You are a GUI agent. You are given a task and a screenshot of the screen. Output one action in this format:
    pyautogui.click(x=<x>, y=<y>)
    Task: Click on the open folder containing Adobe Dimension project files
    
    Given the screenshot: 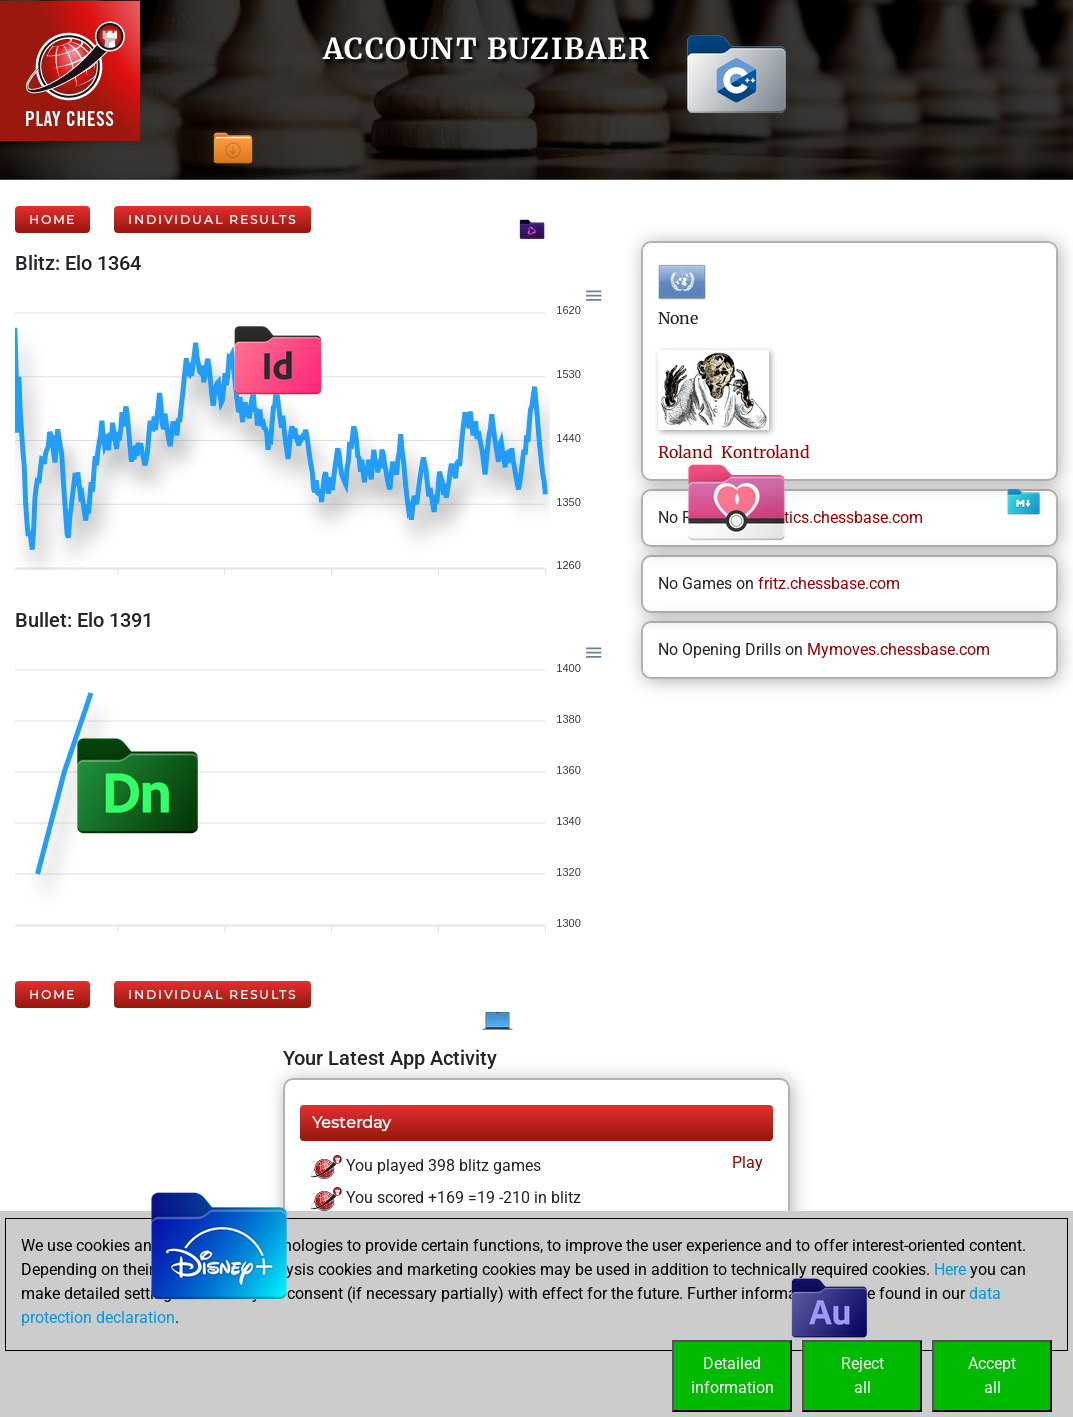 What is the action you would take?
    pyautogui.click(x=137, y=789)
    